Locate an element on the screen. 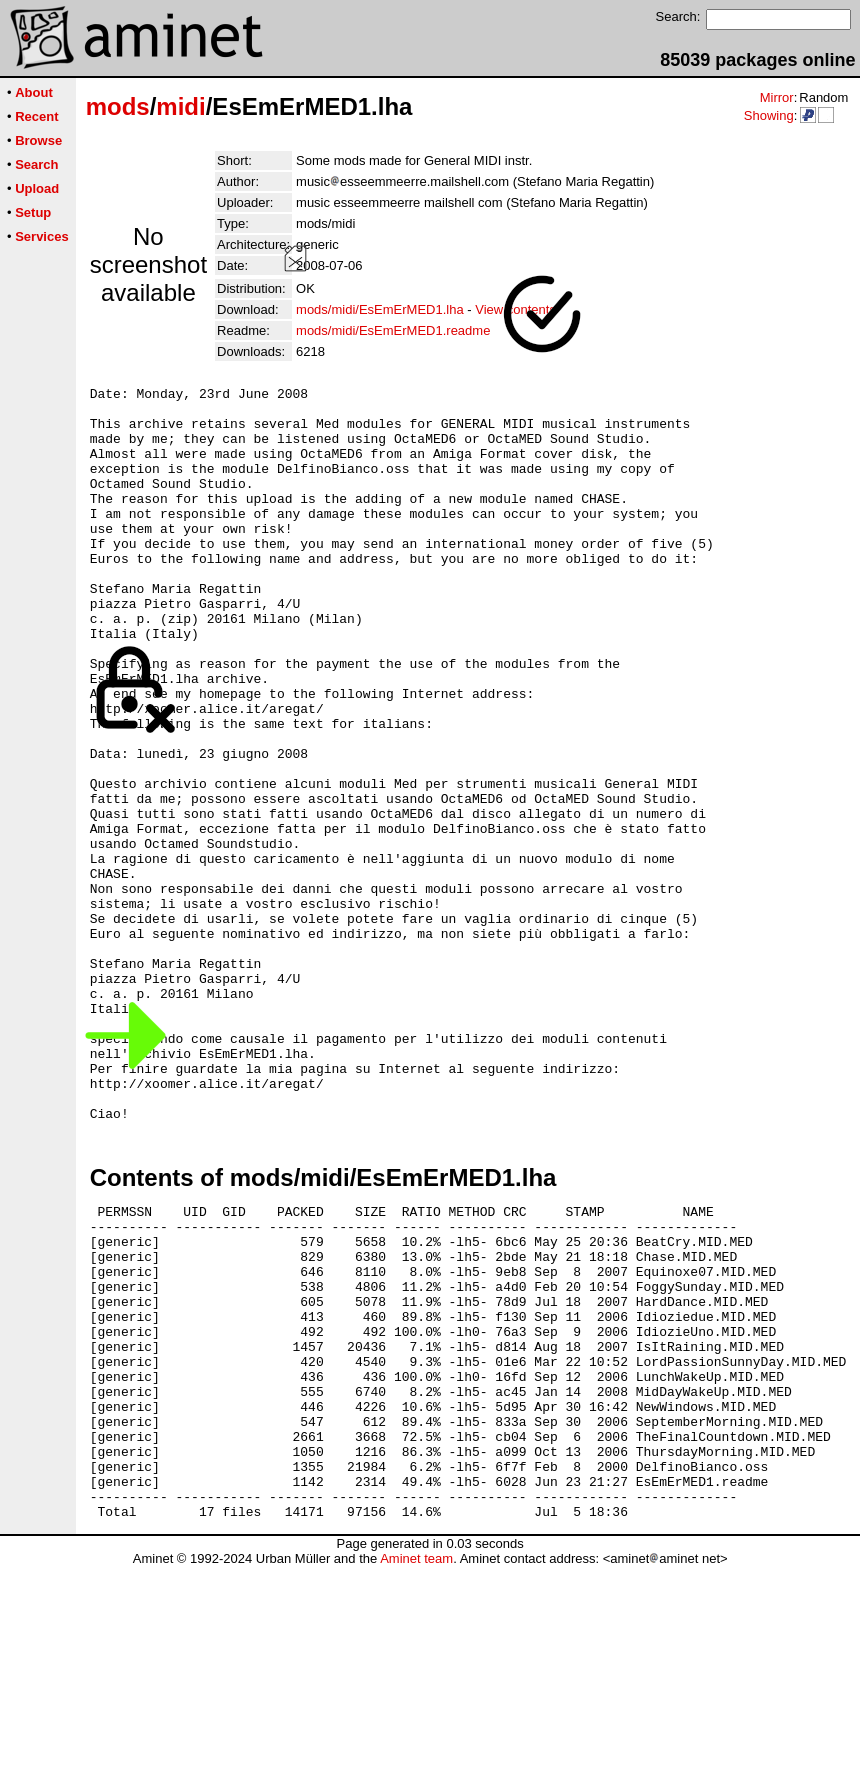 The image size is (860, 1776). navigate to the next item or screen is located at coordinates (125, 1035).